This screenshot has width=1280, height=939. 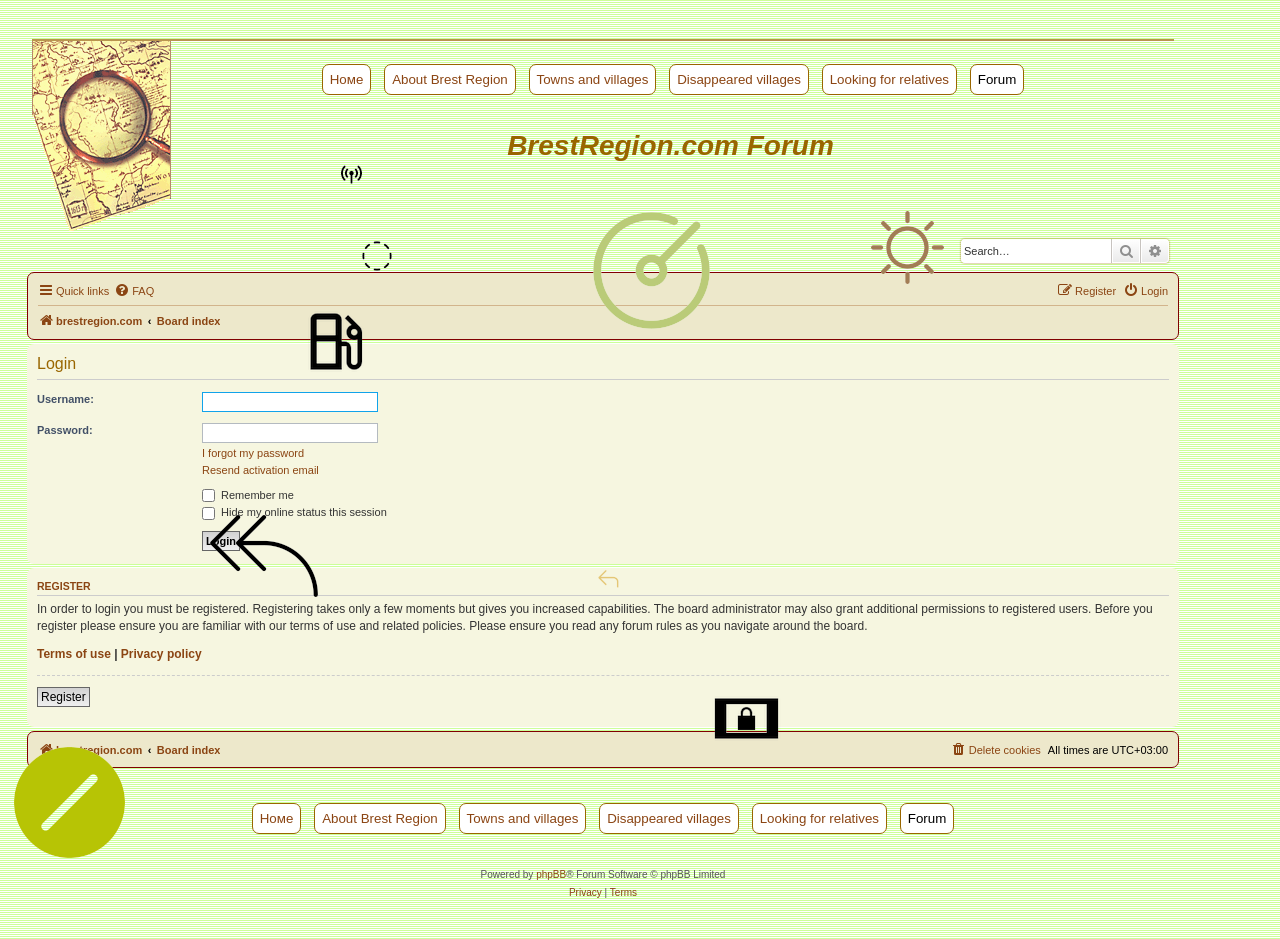 What do you see at coordinates (651, 270) in the screenshot?
I see `view performance metrics or usage statistics` at bounding box center [651, 270].